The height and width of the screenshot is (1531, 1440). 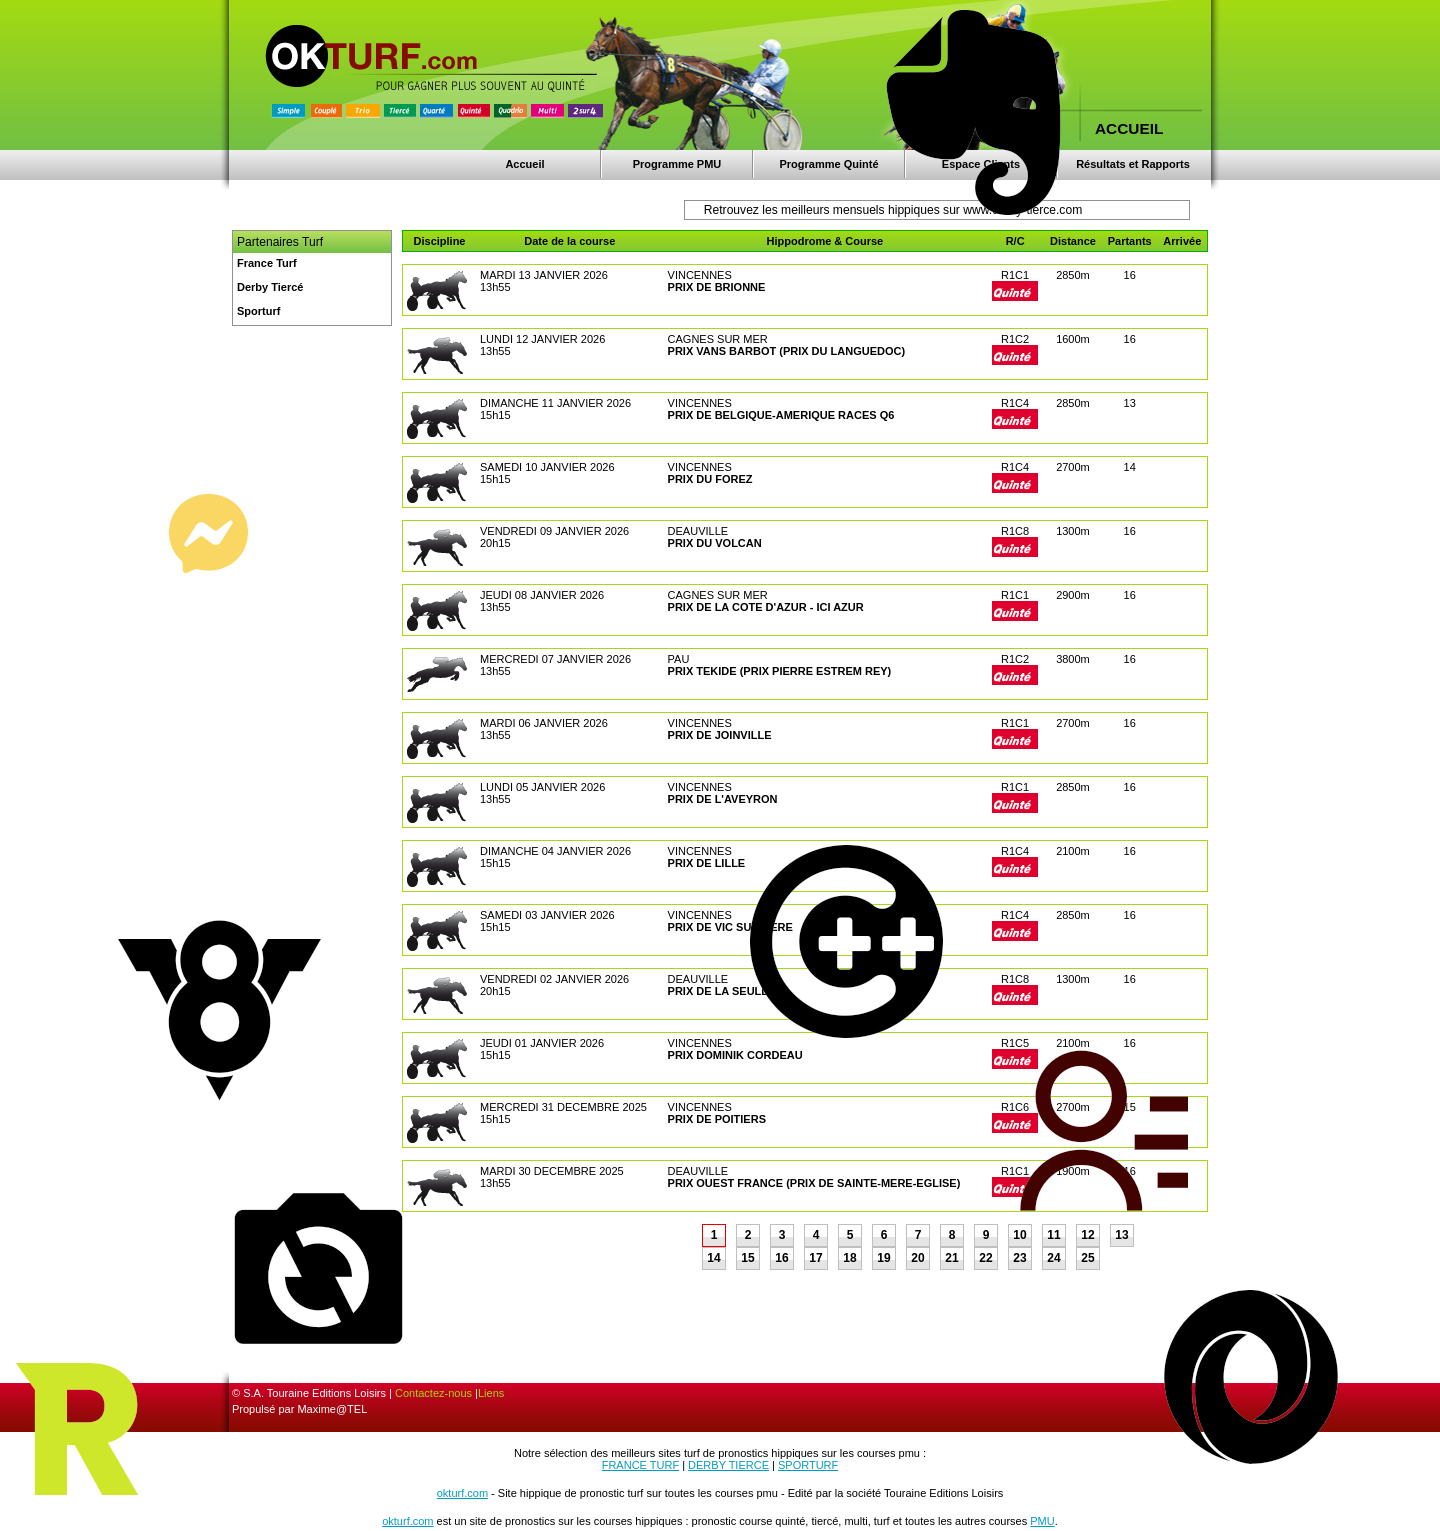 I want to click on json file format indicator, so click(x=1251, y=1377).